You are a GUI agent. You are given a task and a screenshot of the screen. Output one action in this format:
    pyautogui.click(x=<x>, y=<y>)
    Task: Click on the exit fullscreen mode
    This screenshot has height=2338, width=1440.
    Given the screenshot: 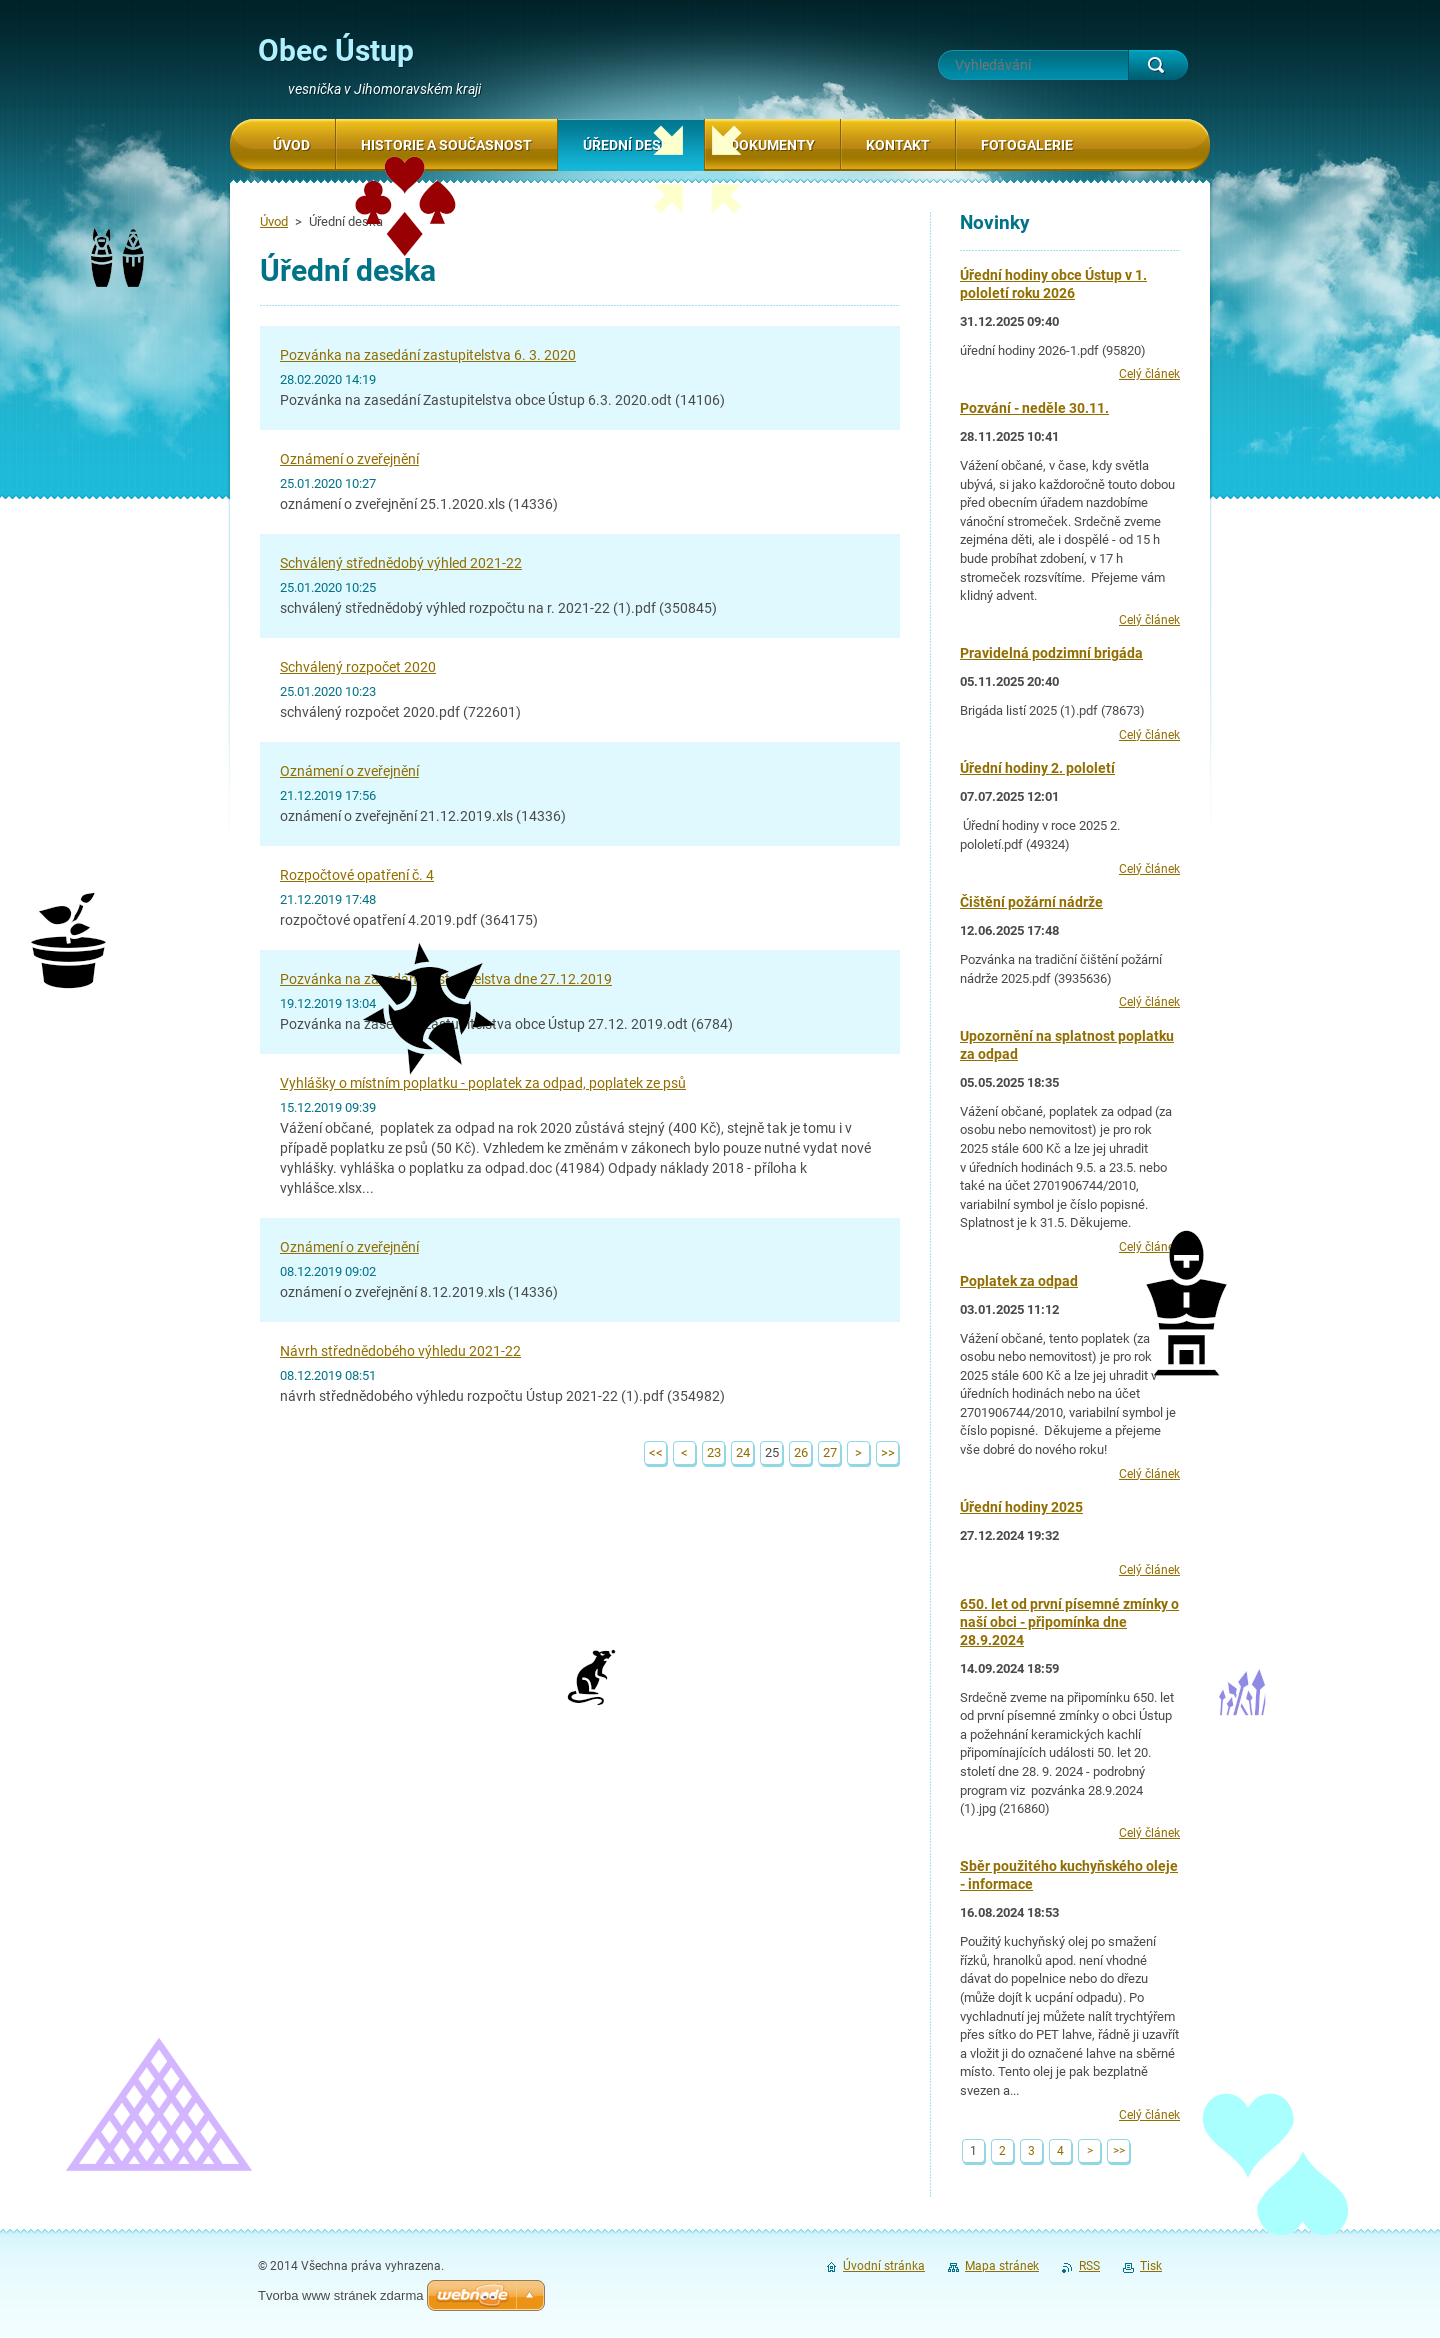 What is the action you would take?
    pyautogui.click(x=697, y=169)
    